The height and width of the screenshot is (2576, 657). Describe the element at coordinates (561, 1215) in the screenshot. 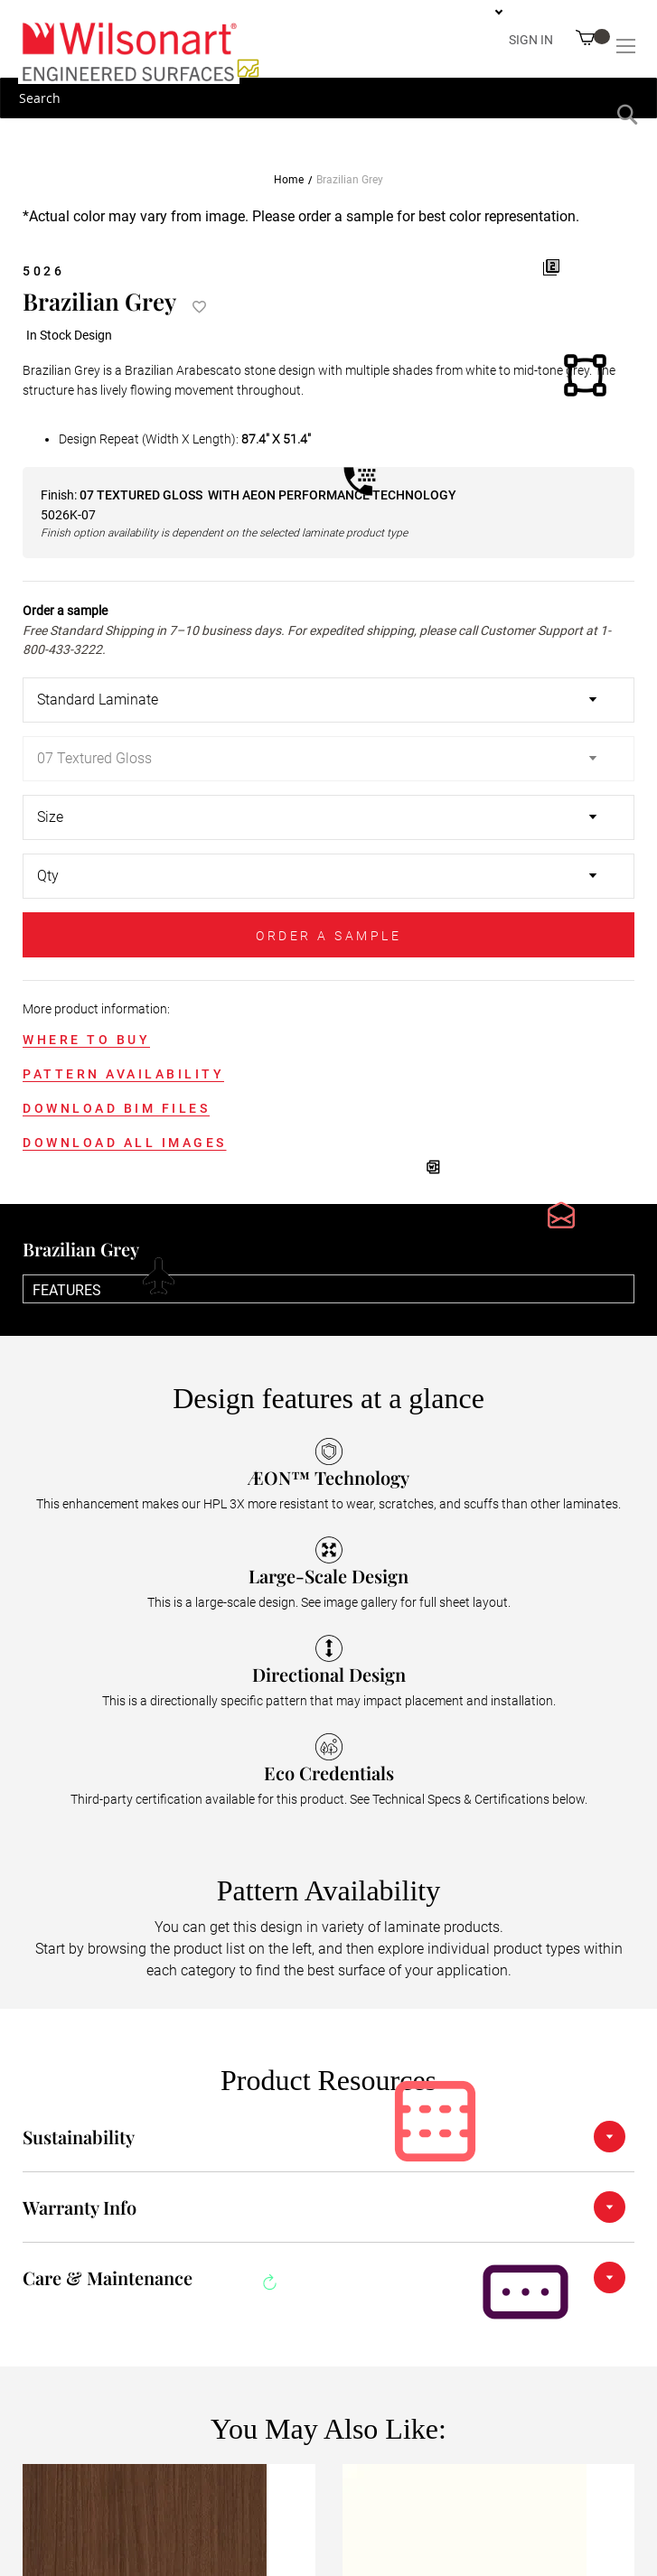

I see `view an opened email or message` at that location.